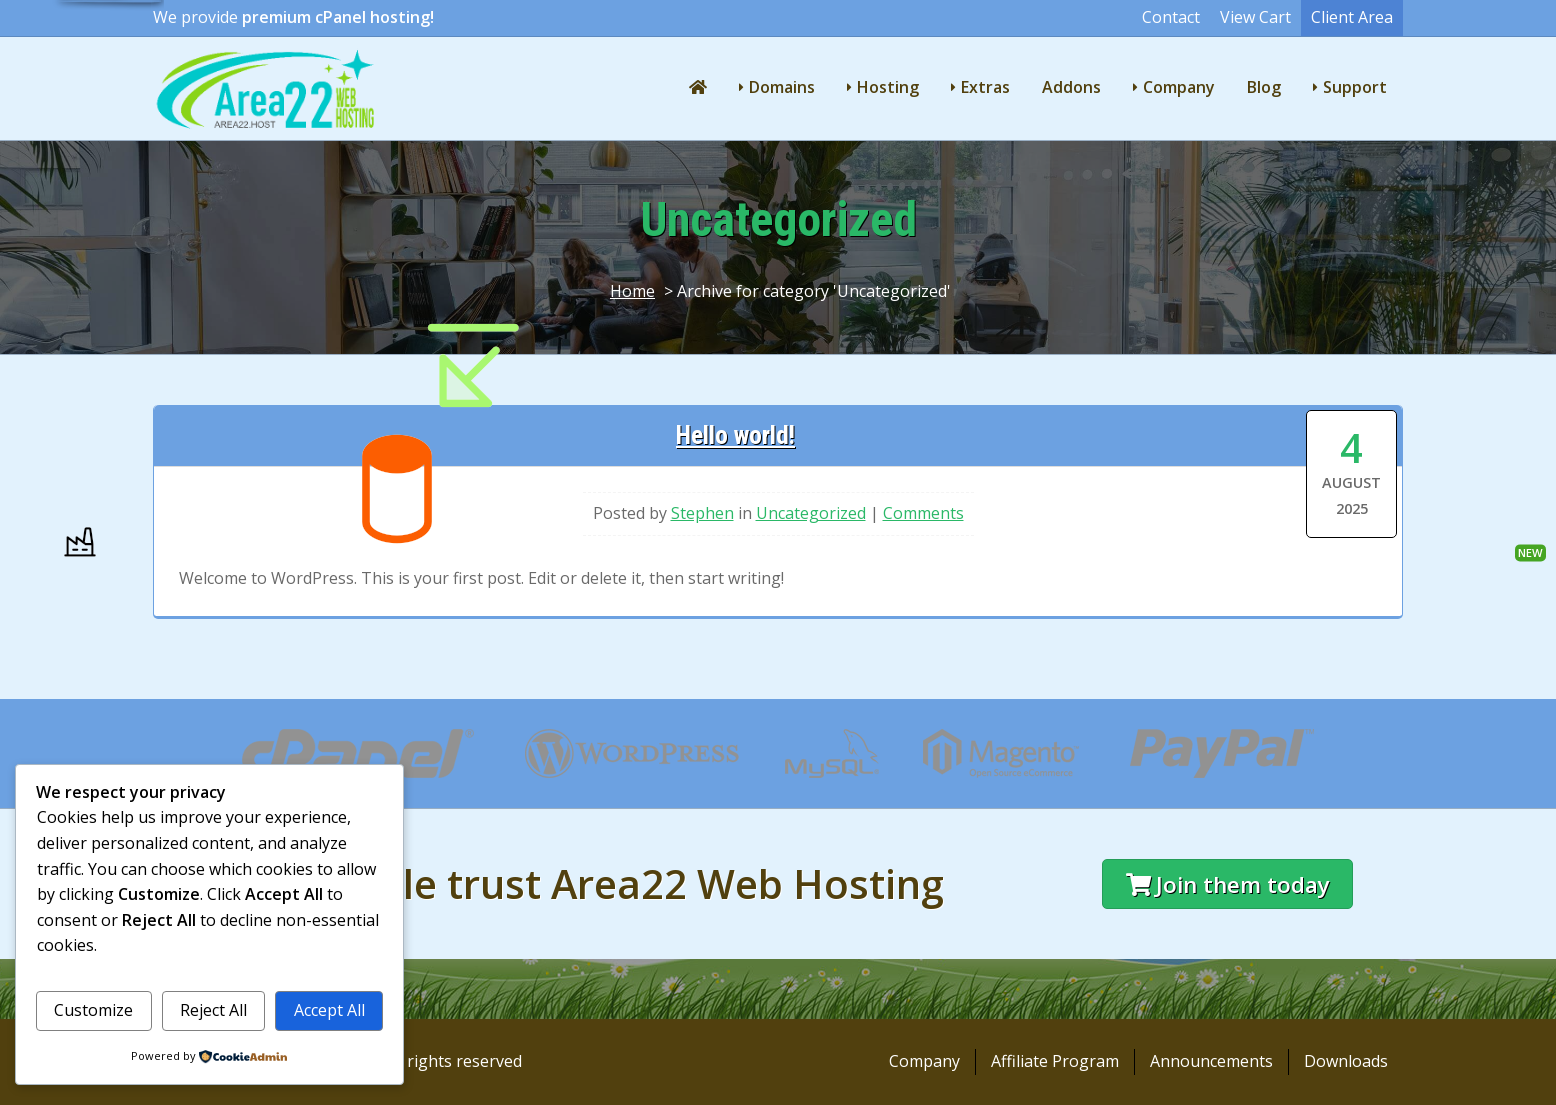 The width and height of the screenshot is (1556, 1105). What do you see at coordinates (397, 489) in the screenshot?
I see `represents a database or data storage` at bounding box center [397, 489].